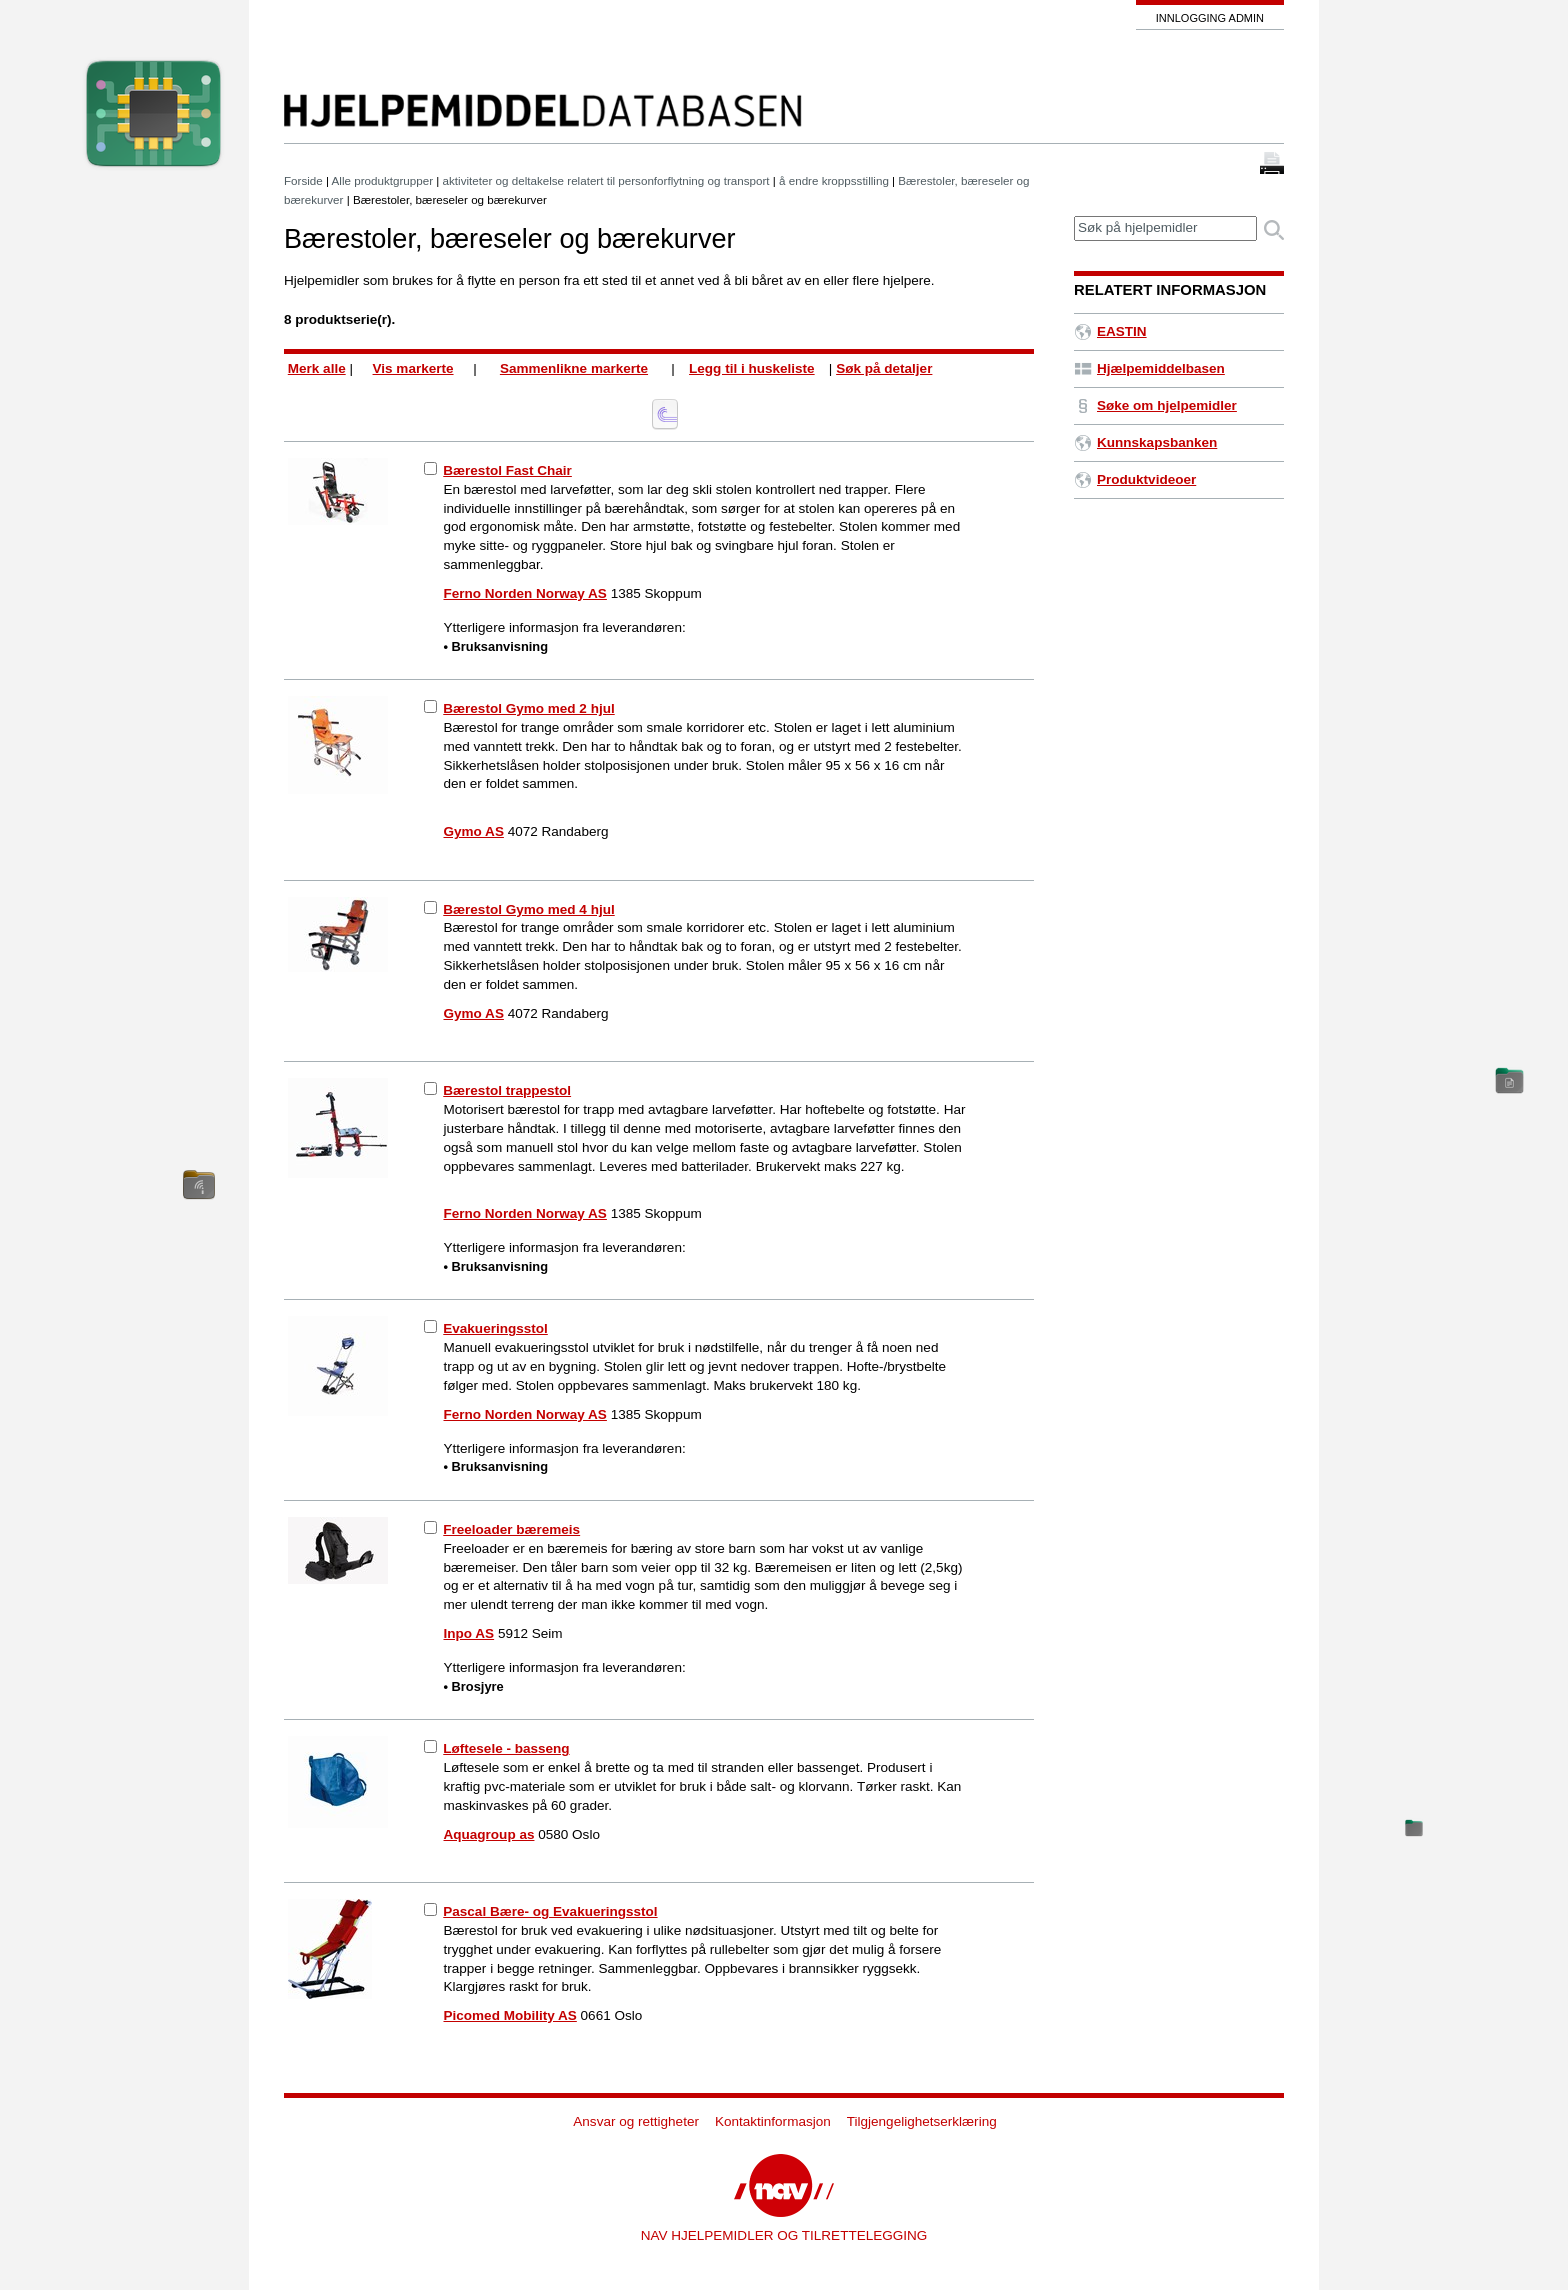  Describe the element at coordinates (1509, 1080) in the screenshot. I see `open your documents folder` at that location.